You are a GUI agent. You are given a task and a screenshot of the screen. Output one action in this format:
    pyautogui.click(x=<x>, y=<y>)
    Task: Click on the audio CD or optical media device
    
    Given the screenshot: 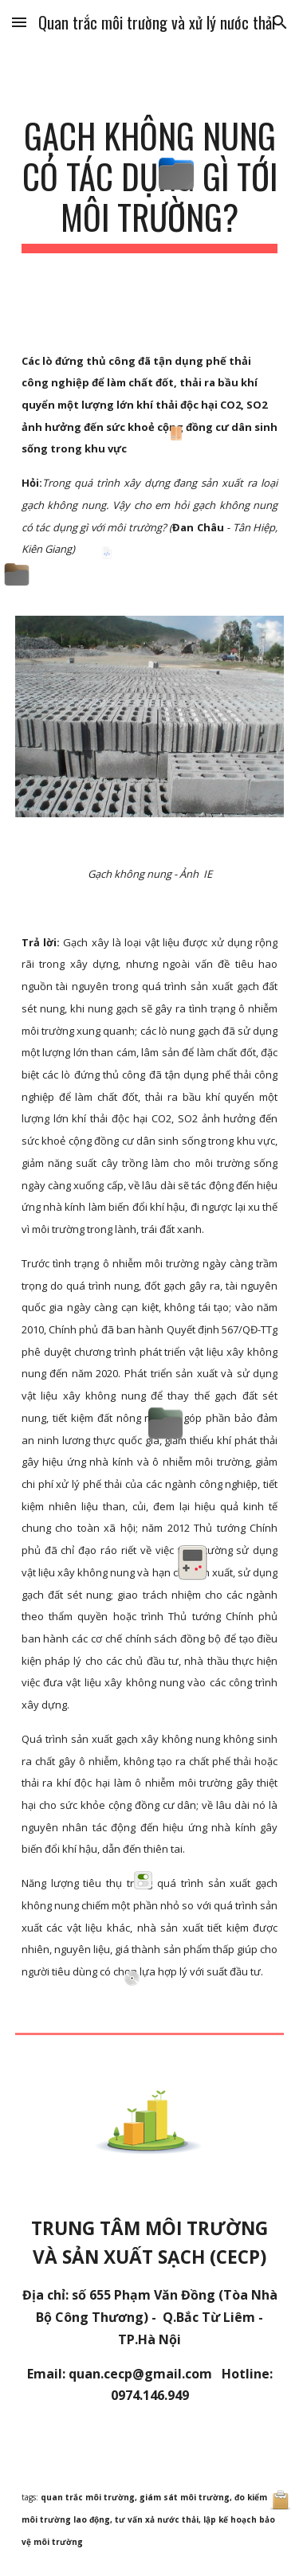 What is the action you would take?
    pyautogui.click(x=132, y=1978)
    